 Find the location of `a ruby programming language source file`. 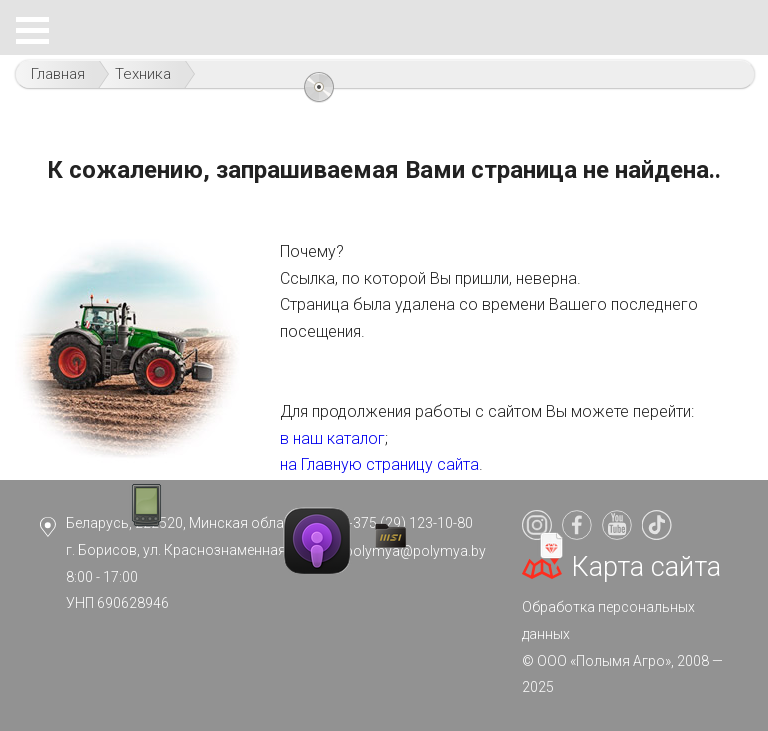

a ruby programming language source file is located at coordinates (551, 545).